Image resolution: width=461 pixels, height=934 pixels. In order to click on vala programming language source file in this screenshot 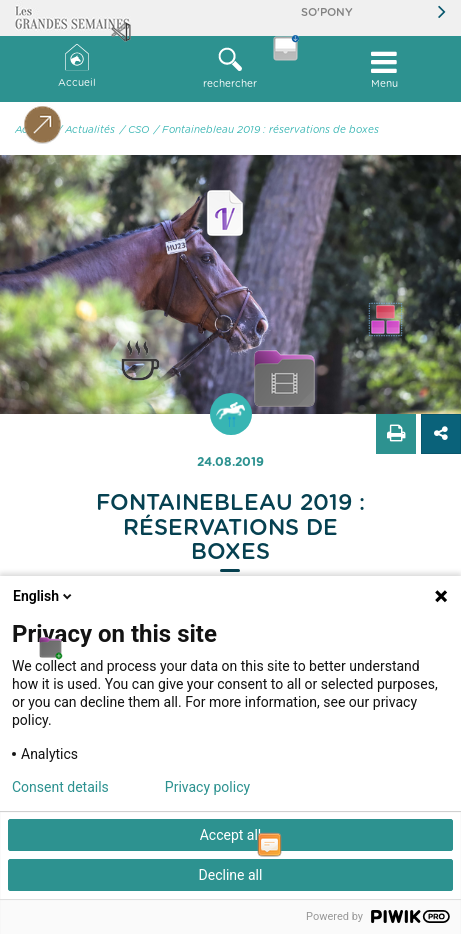, I will do `click(225, 213)`.